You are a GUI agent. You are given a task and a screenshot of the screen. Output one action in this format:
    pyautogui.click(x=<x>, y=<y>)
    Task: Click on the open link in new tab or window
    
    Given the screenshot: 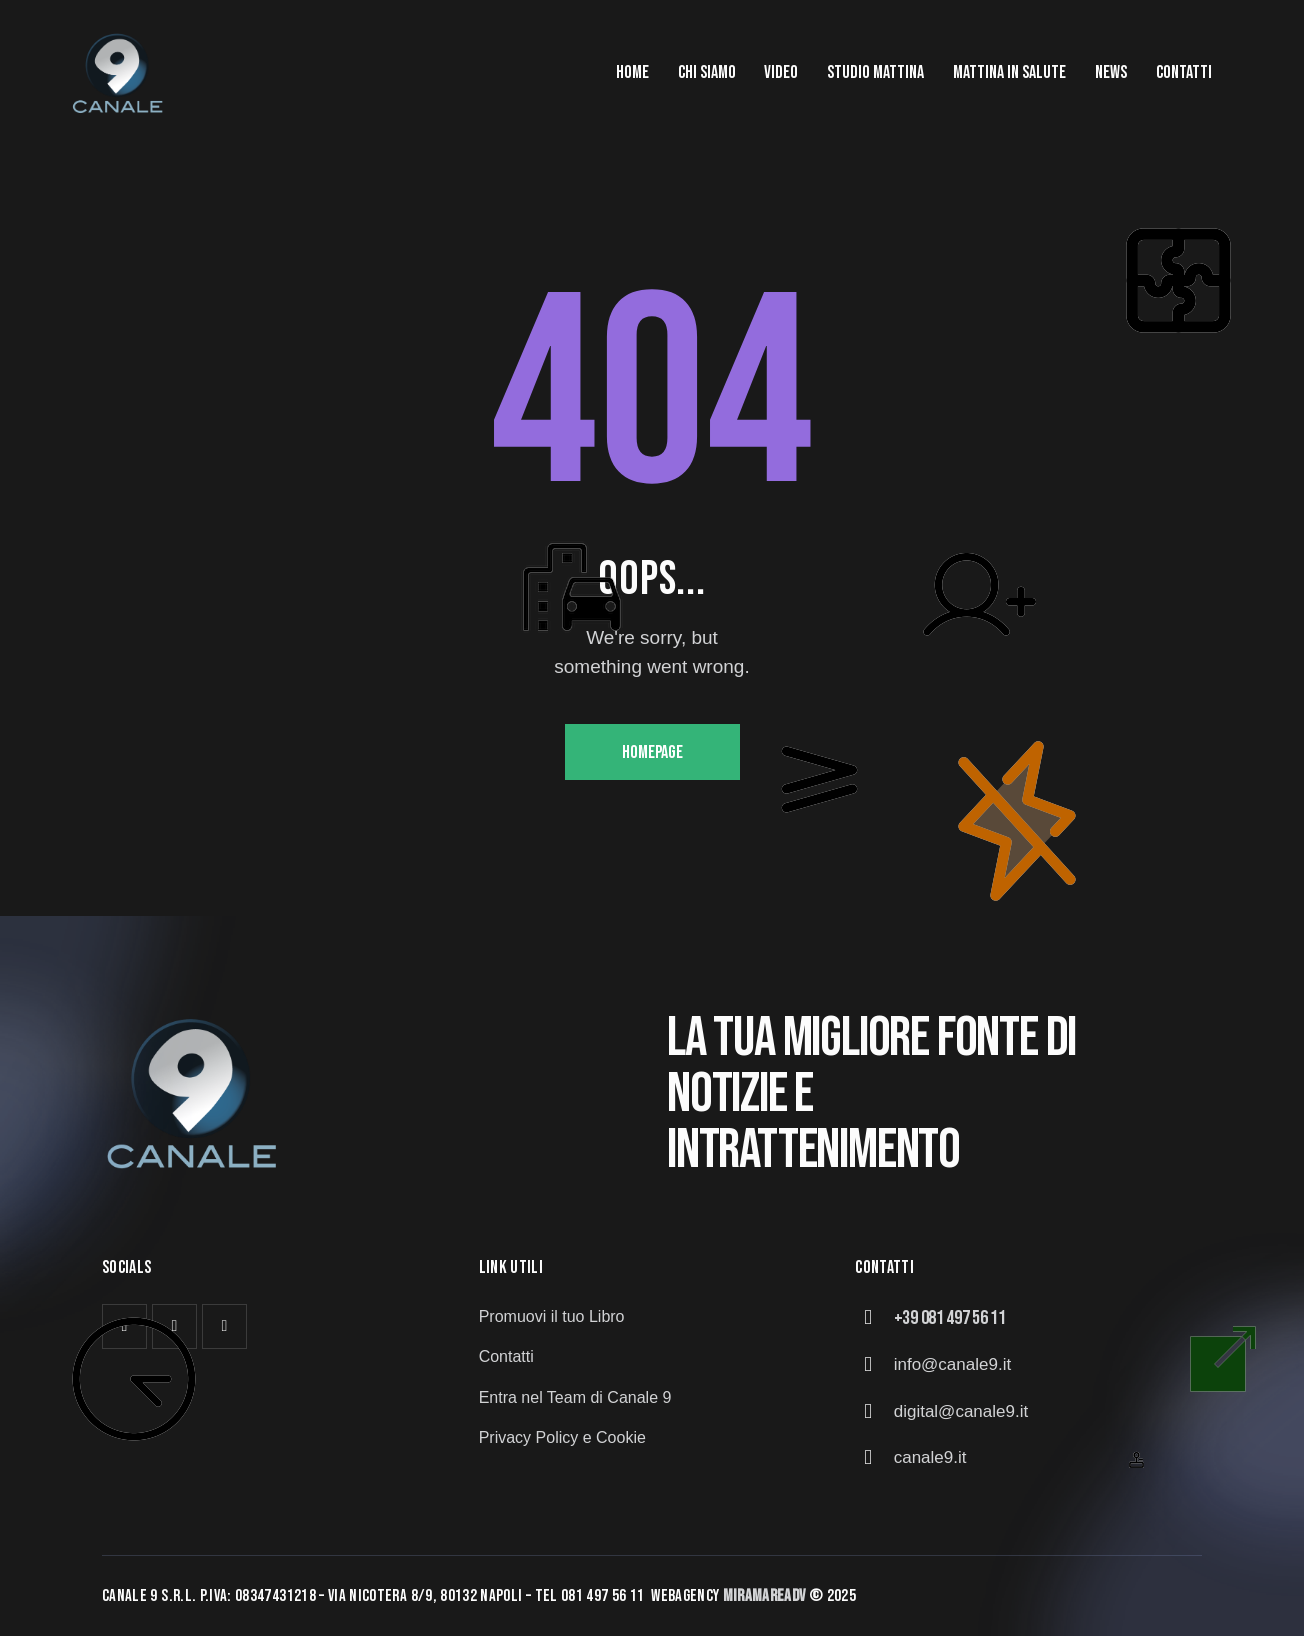 What is the action you would take?
    pyautogui.click(x=1223, y=1359)
    